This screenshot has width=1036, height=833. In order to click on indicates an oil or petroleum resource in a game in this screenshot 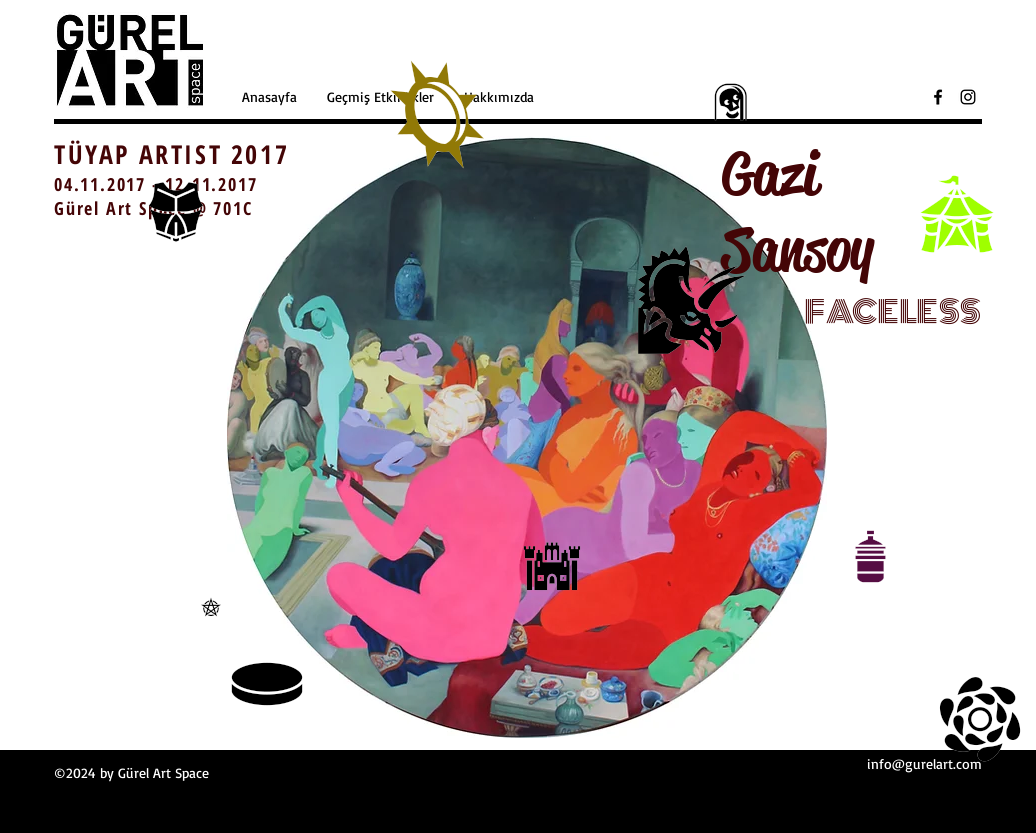, I will do `click(980, 719)`.